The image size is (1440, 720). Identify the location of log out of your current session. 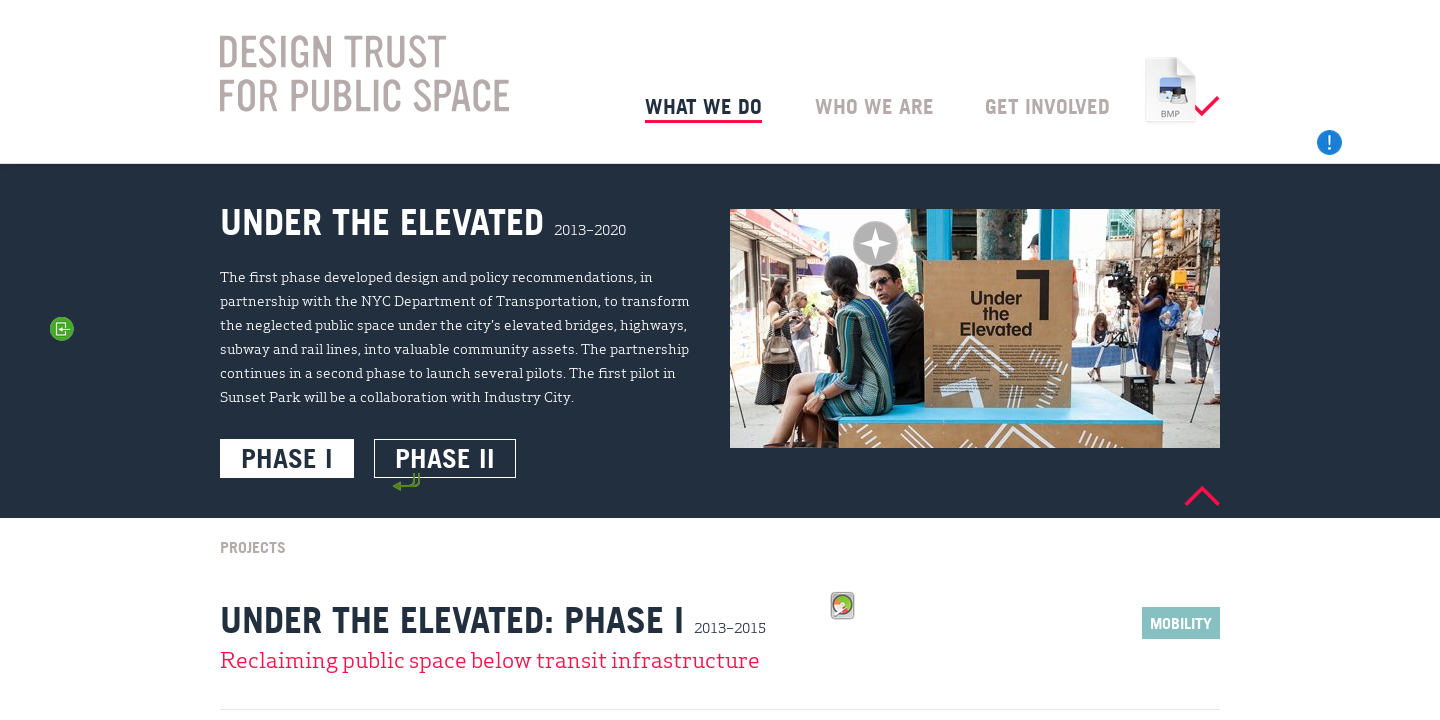
(62, 329).